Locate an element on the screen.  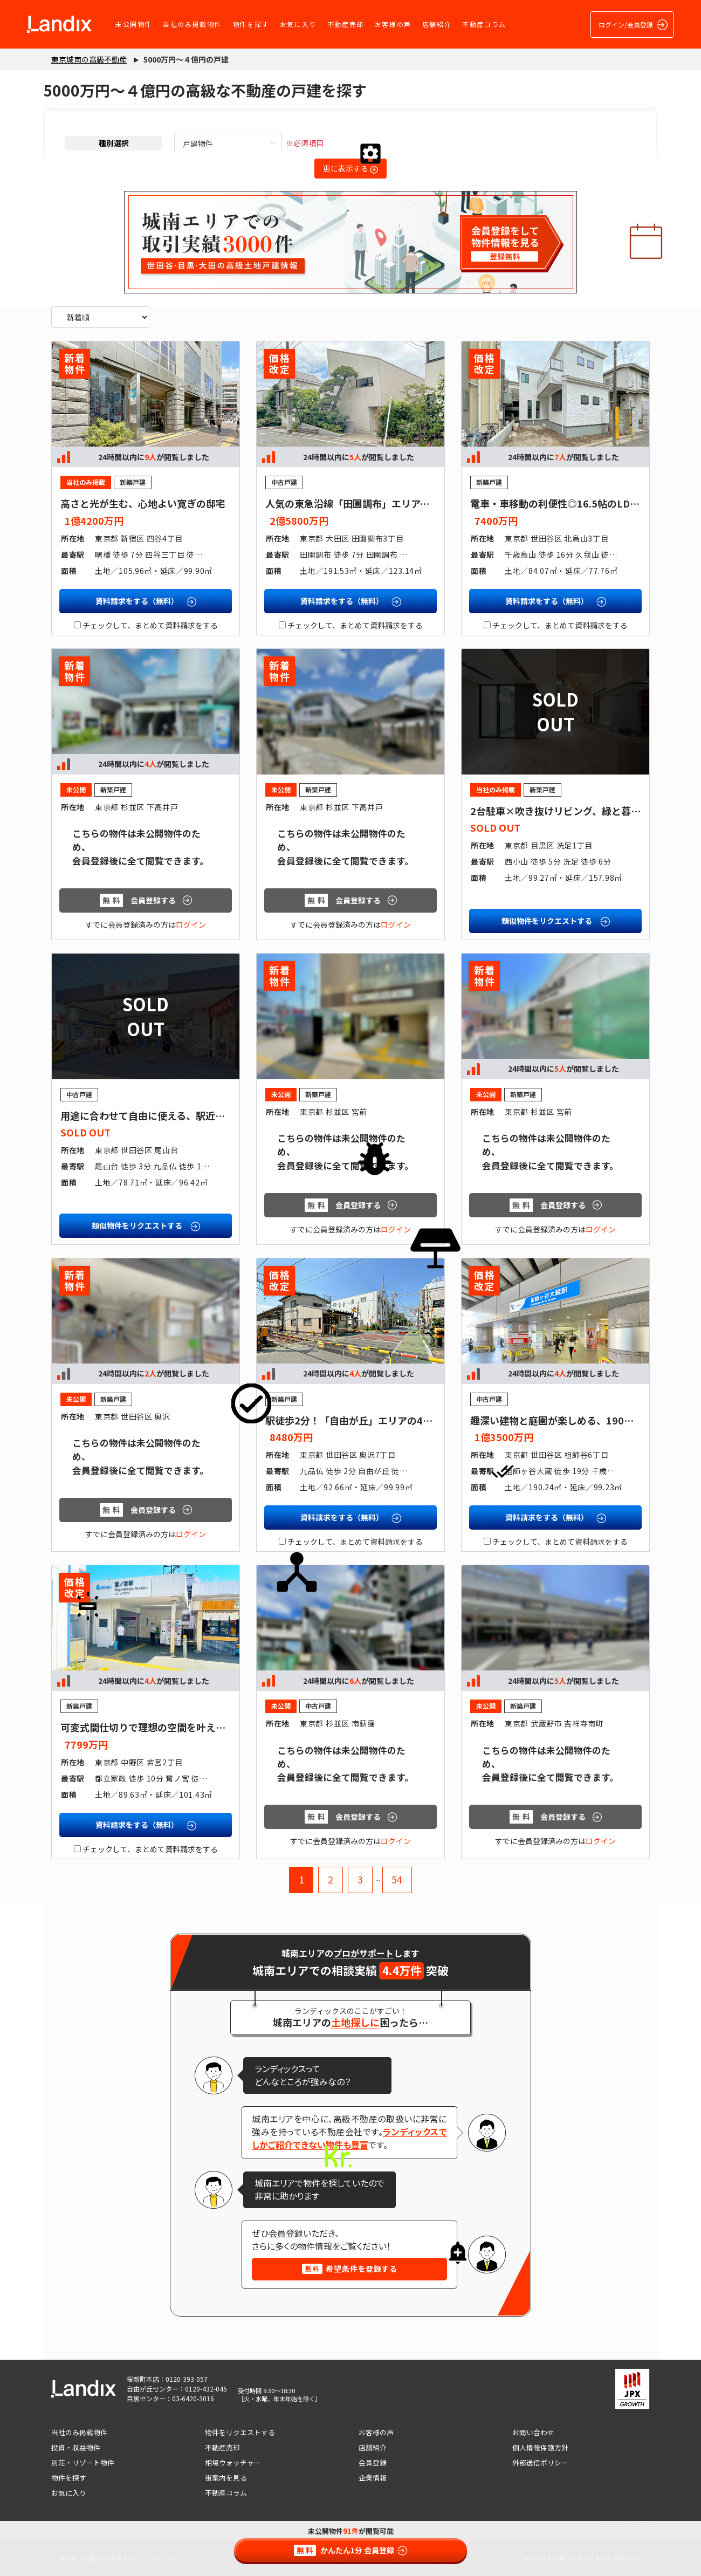
adjust screen brightness settings is located at coordinates (88, 1606).